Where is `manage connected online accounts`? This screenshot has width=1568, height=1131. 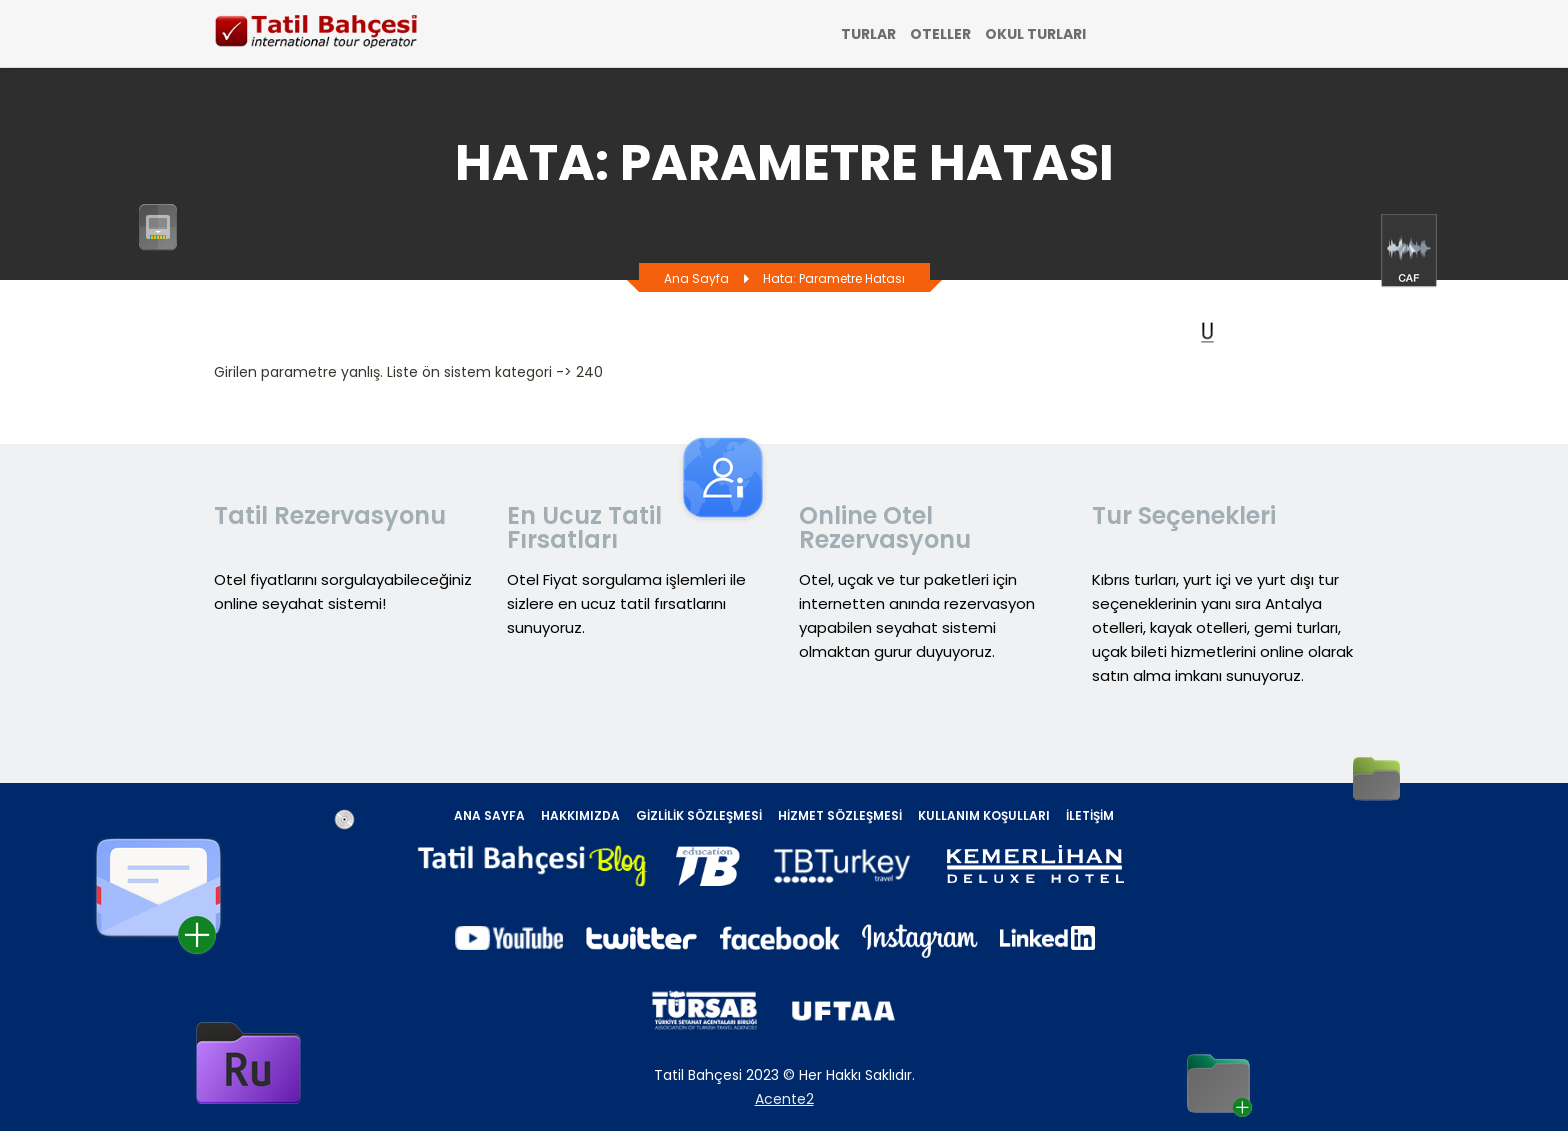
manage connected online accounts is located at coordinates (723, 479).